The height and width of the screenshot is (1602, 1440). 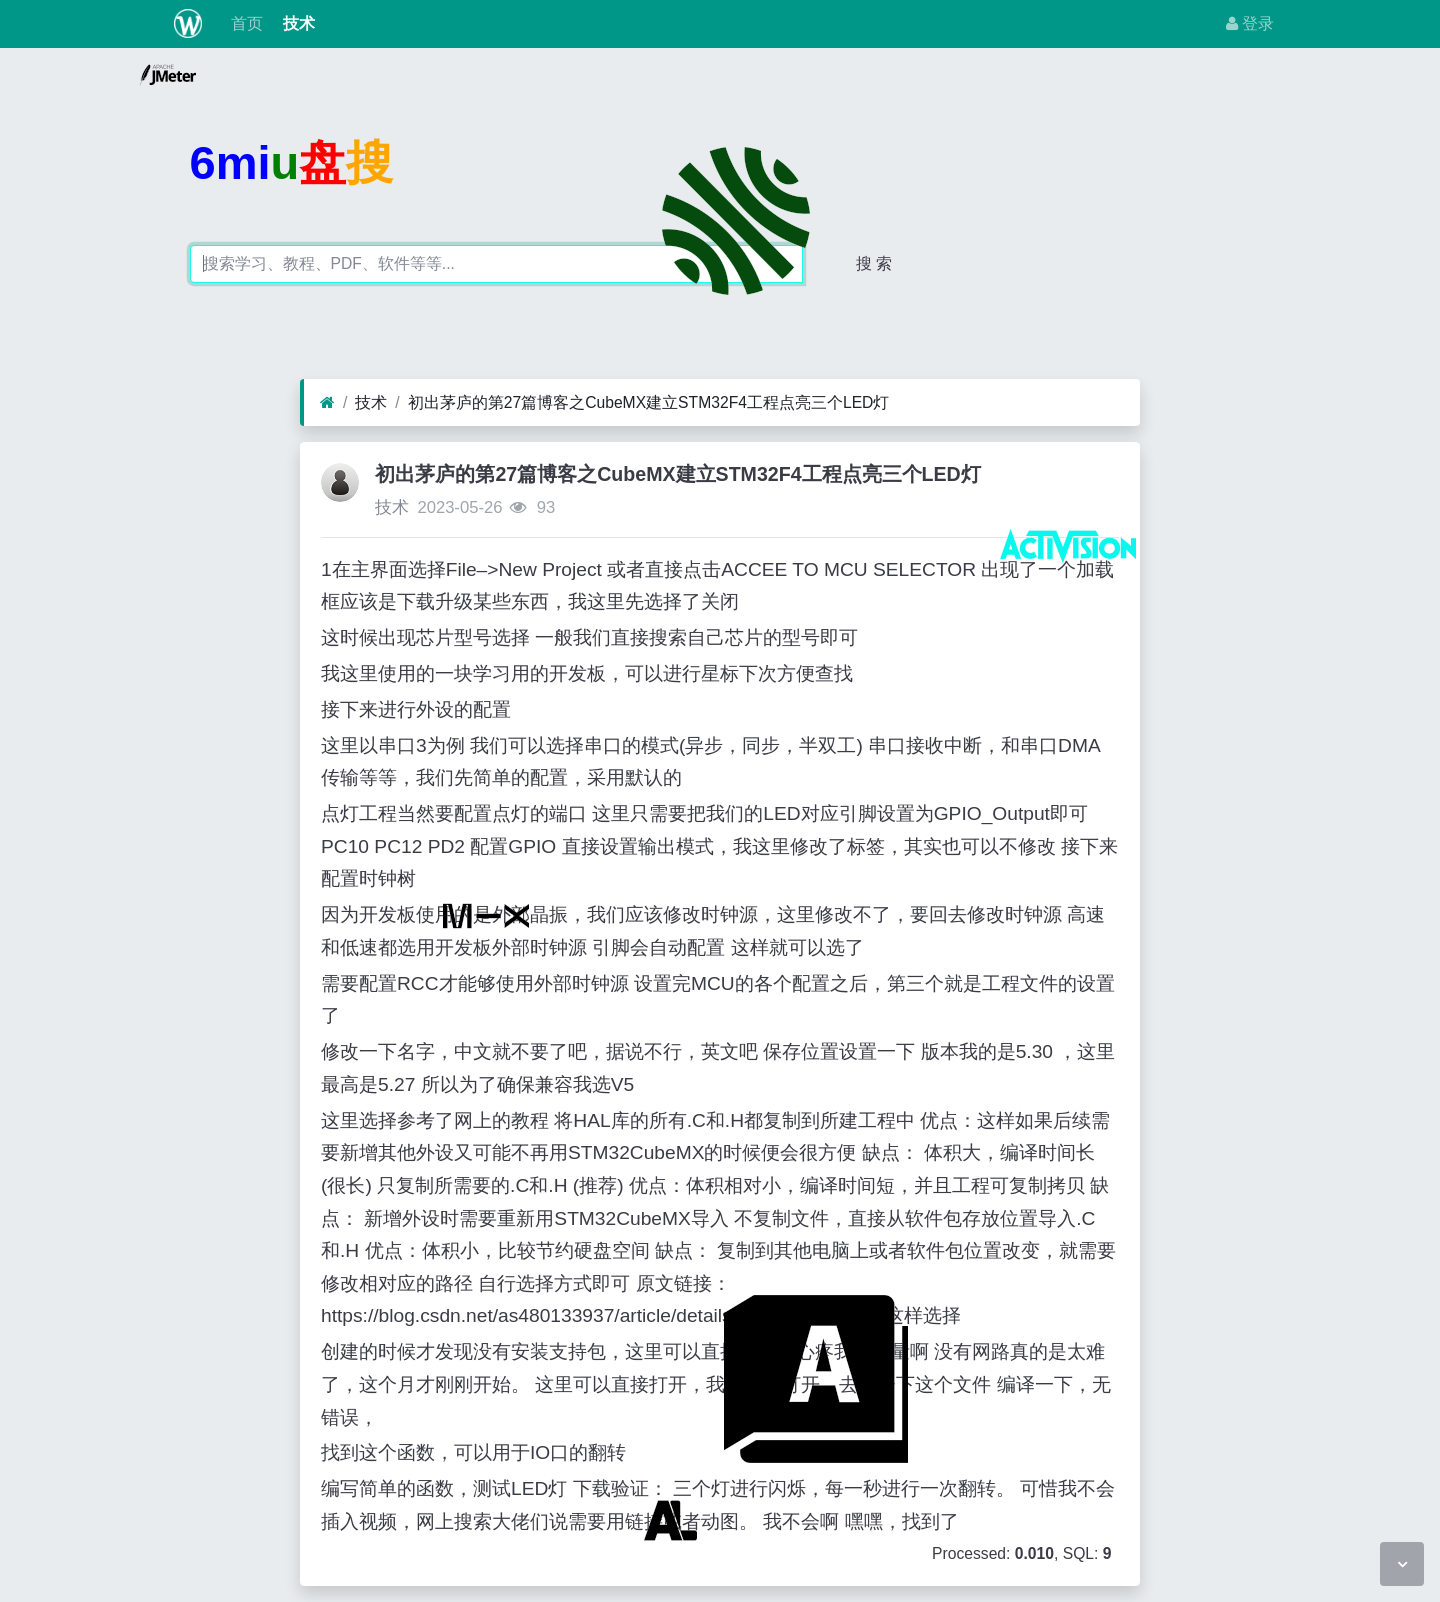 What do you see at coordinates (736, 221) in the screenshot?
I see `HAL company or brand logo` at bounding box center [736, 221].